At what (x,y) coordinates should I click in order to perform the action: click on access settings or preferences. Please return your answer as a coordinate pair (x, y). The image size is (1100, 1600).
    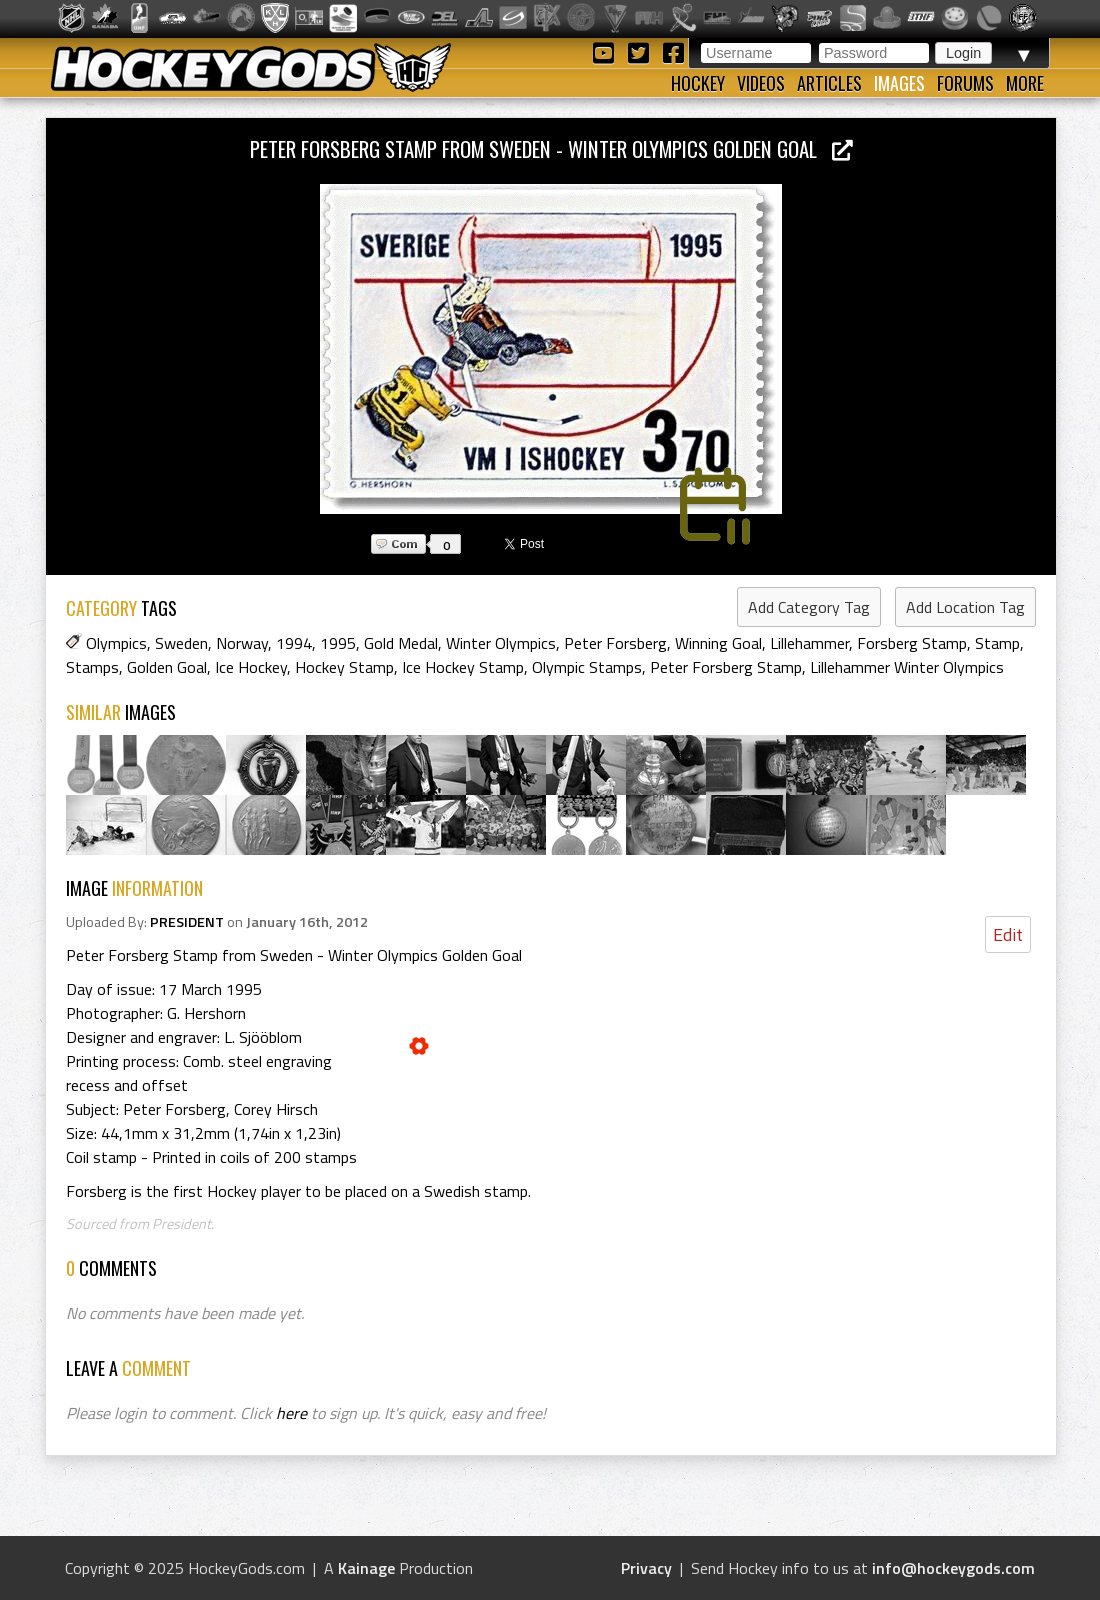
    Looking at the image, I should click on (419, 1046).